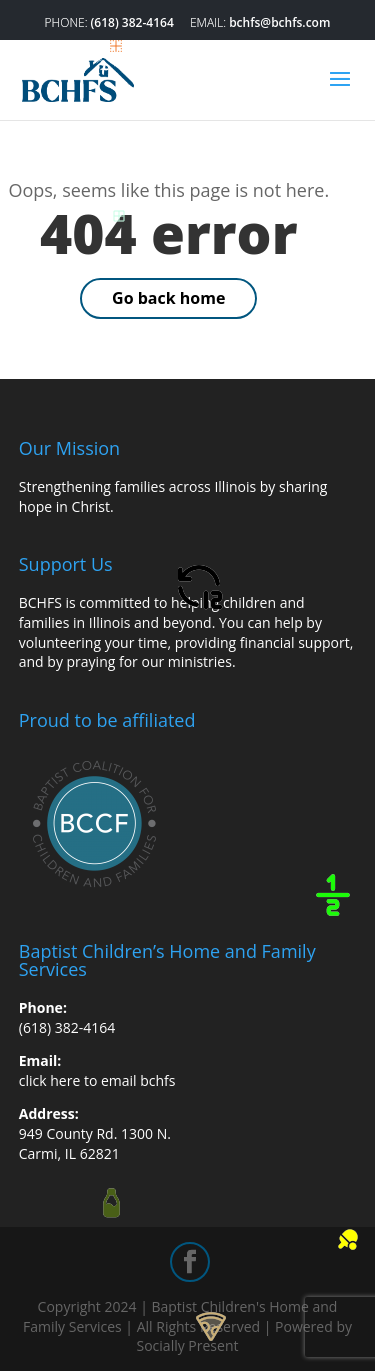  I want to click on insert a fraction into a document or equation, so click(333, 895).